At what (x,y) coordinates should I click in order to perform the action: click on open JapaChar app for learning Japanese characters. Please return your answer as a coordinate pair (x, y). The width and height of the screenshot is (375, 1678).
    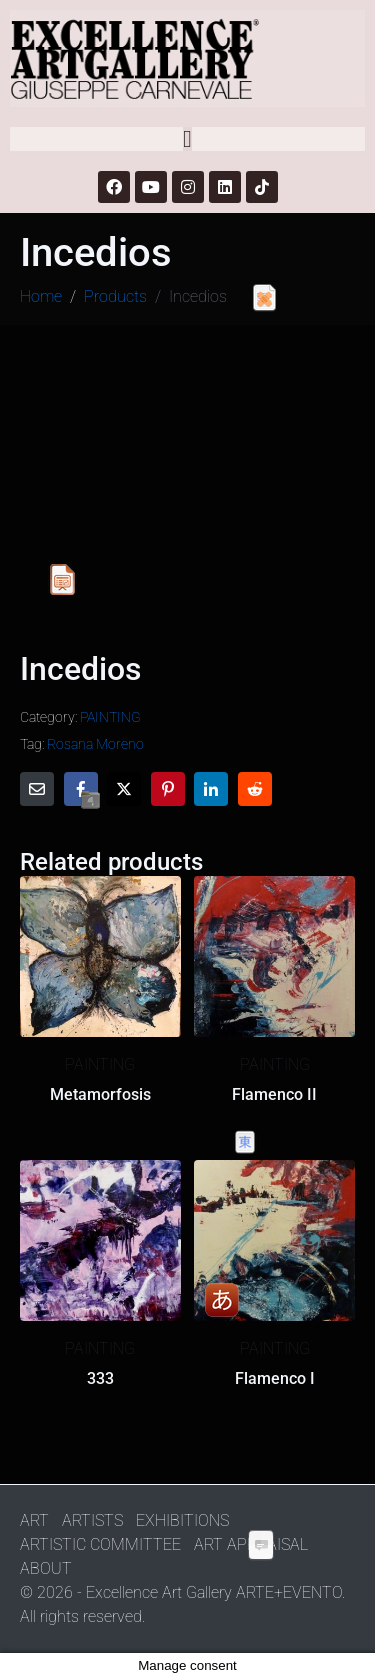
    Looking at the image, I should click on (222, 1300).